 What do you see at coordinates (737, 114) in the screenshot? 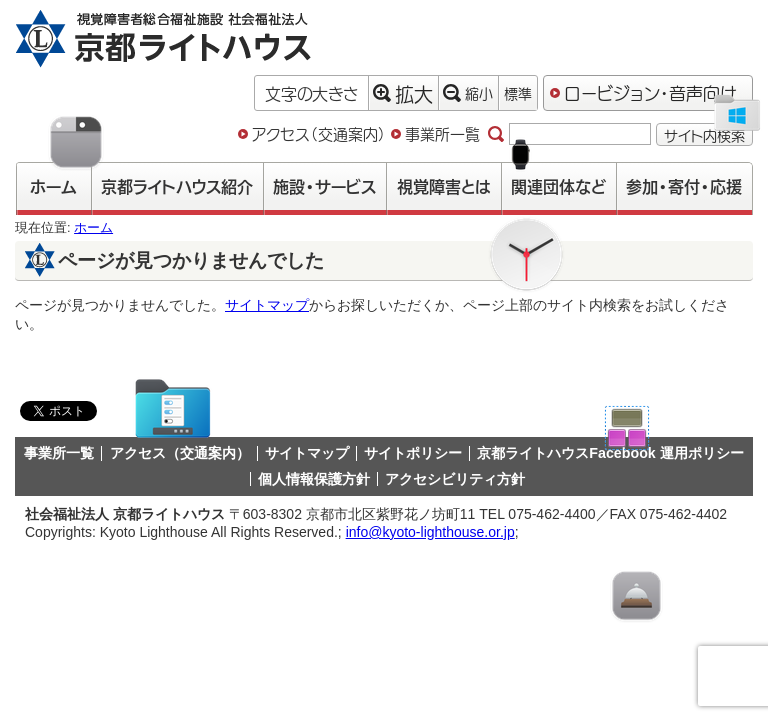
I see `open windows 8 system folder` at bounding box center [737, 114].